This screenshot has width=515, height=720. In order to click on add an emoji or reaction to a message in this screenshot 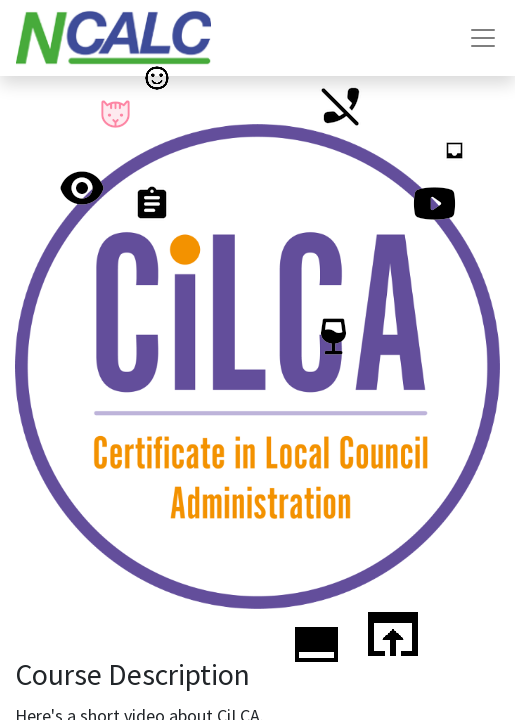, I will do `click(157, 78)`.